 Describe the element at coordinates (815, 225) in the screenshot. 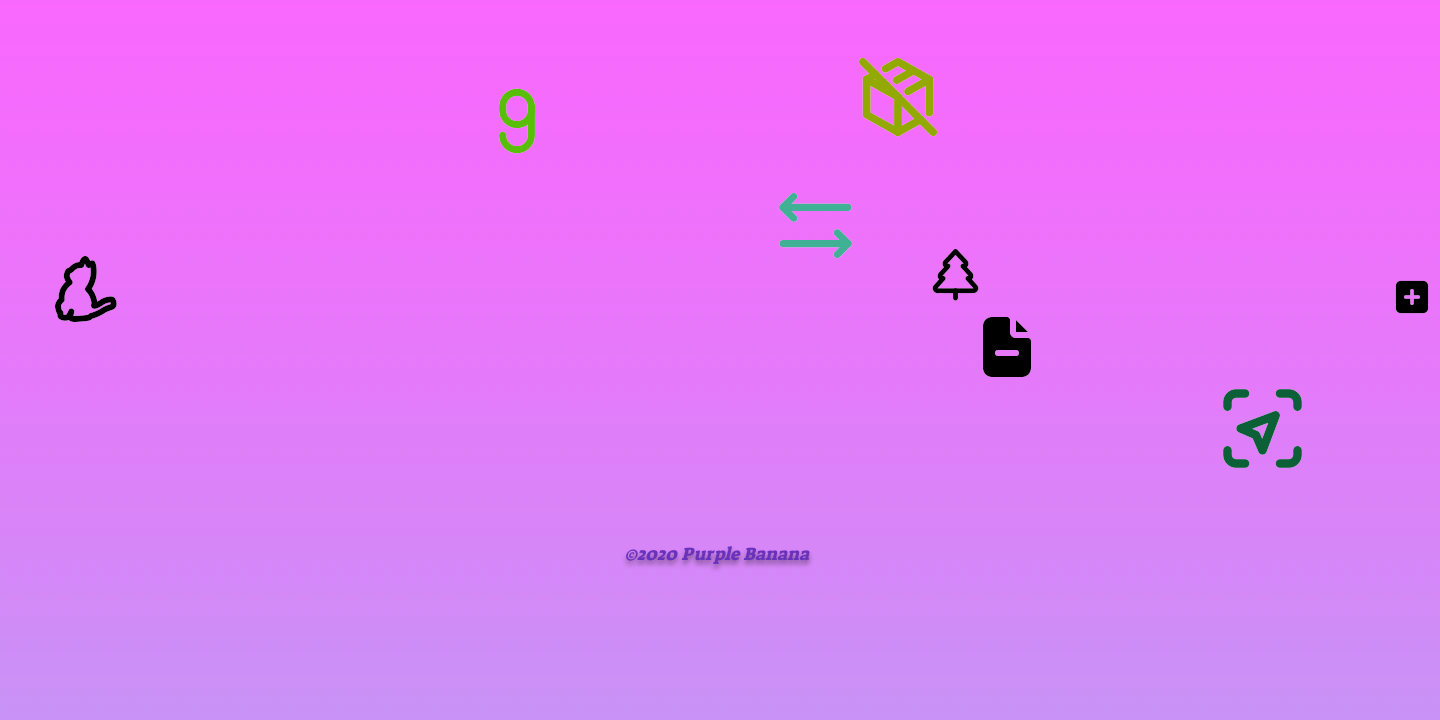

I see `swap or exchange items` at that location.